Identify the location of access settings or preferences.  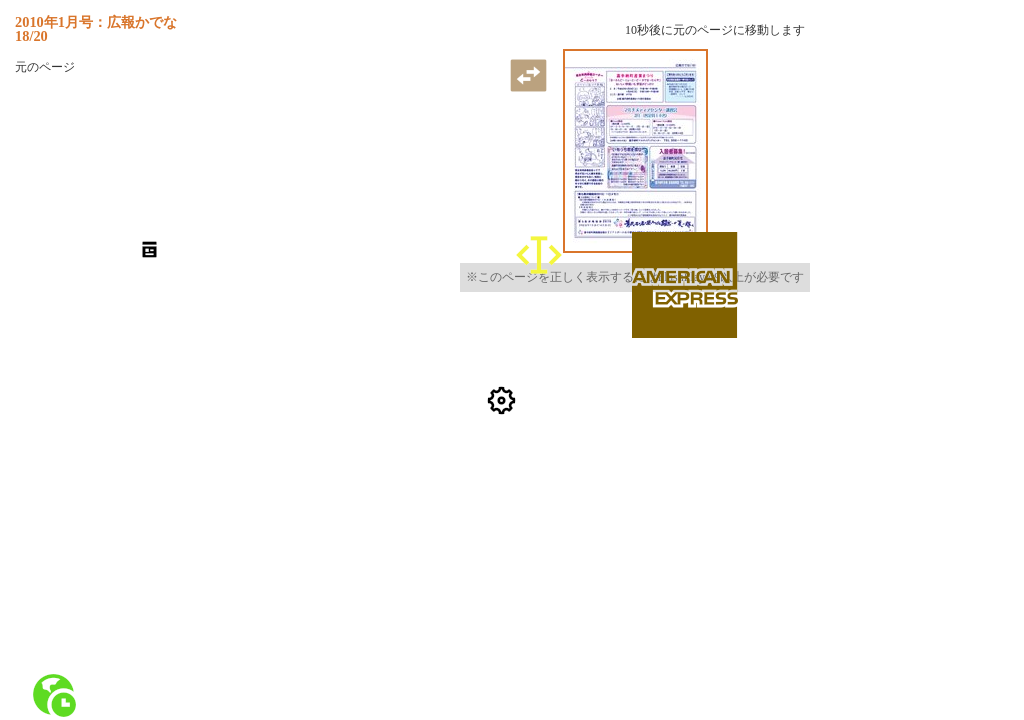
(501, 400).